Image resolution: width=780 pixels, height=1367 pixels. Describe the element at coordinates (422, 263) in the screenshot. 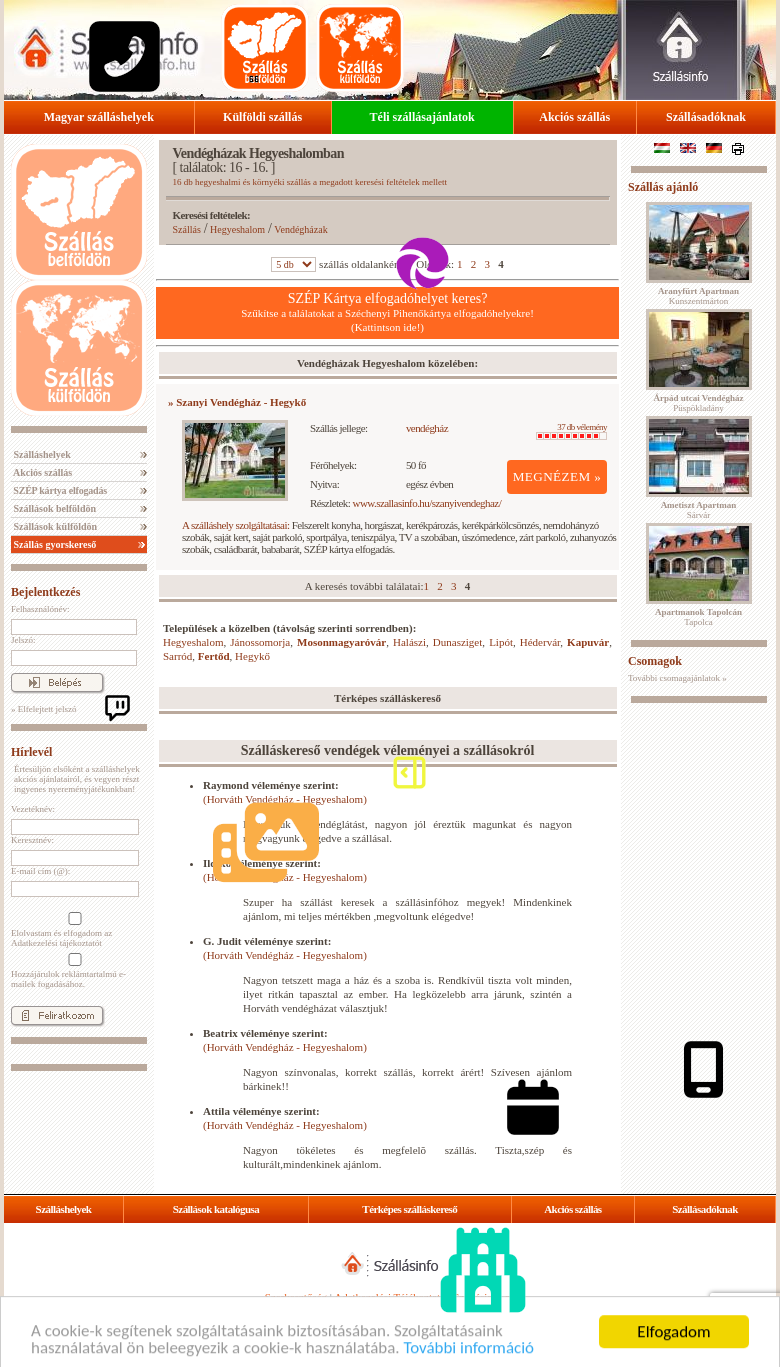

I see `open microsoft edge browser` at that location.